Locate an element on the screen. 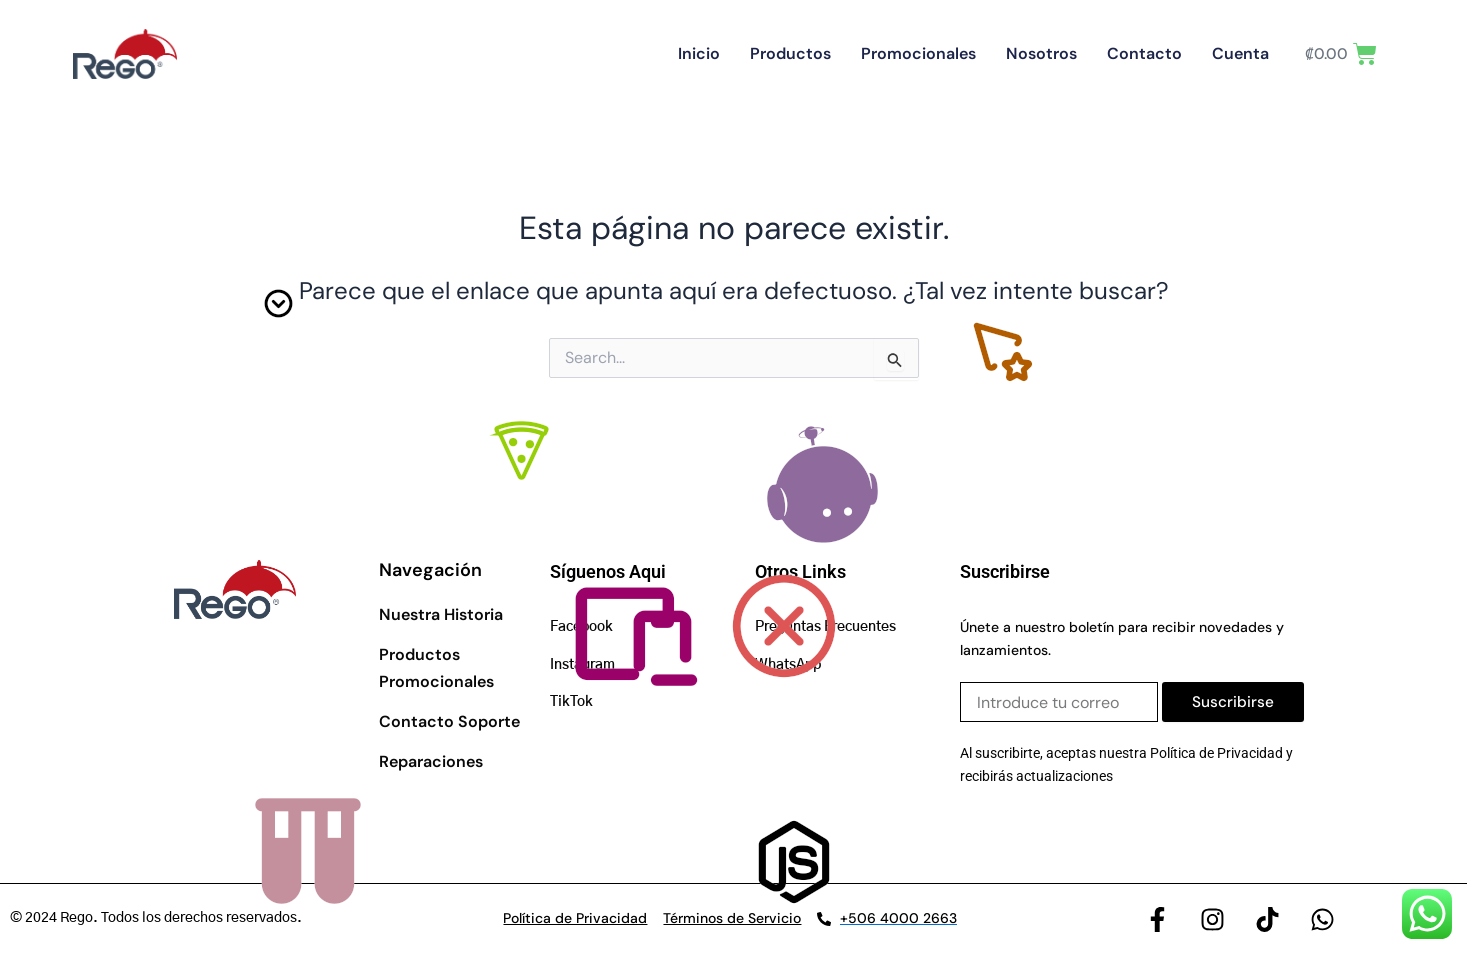 This screenshot has height=954, width=1467. add cursor action to favorites is located at coordinates (1000, 349).